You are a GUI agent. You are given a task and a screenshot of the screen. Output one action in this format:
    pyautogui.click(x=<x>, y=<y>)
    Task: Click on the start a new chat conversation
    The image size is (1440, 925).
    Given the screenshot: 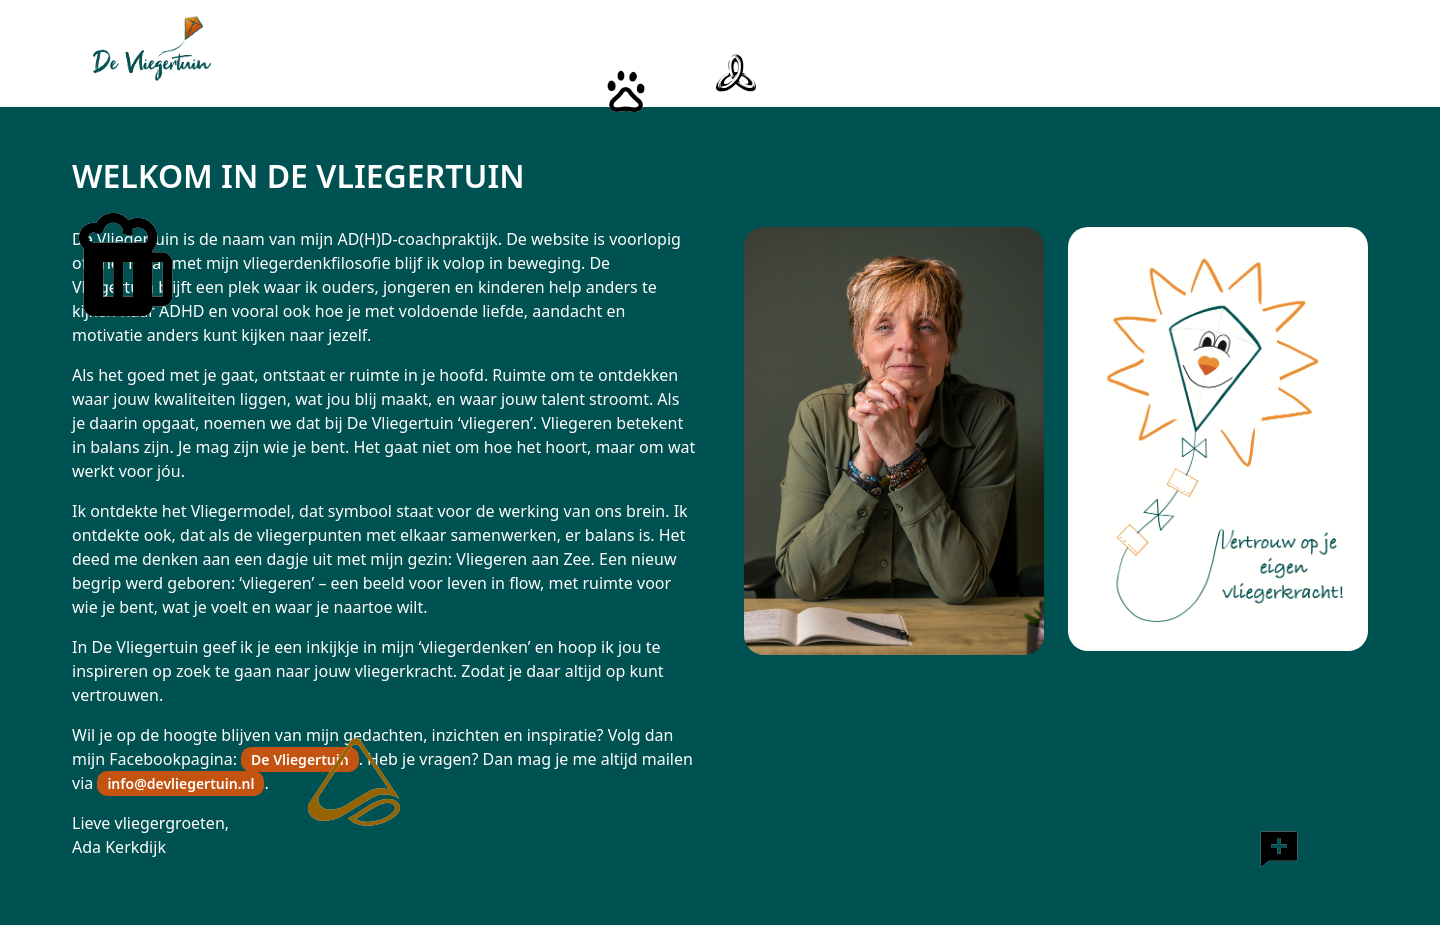 What is the action you would take?
    pyautogui.click(x=1279, y=848)
    